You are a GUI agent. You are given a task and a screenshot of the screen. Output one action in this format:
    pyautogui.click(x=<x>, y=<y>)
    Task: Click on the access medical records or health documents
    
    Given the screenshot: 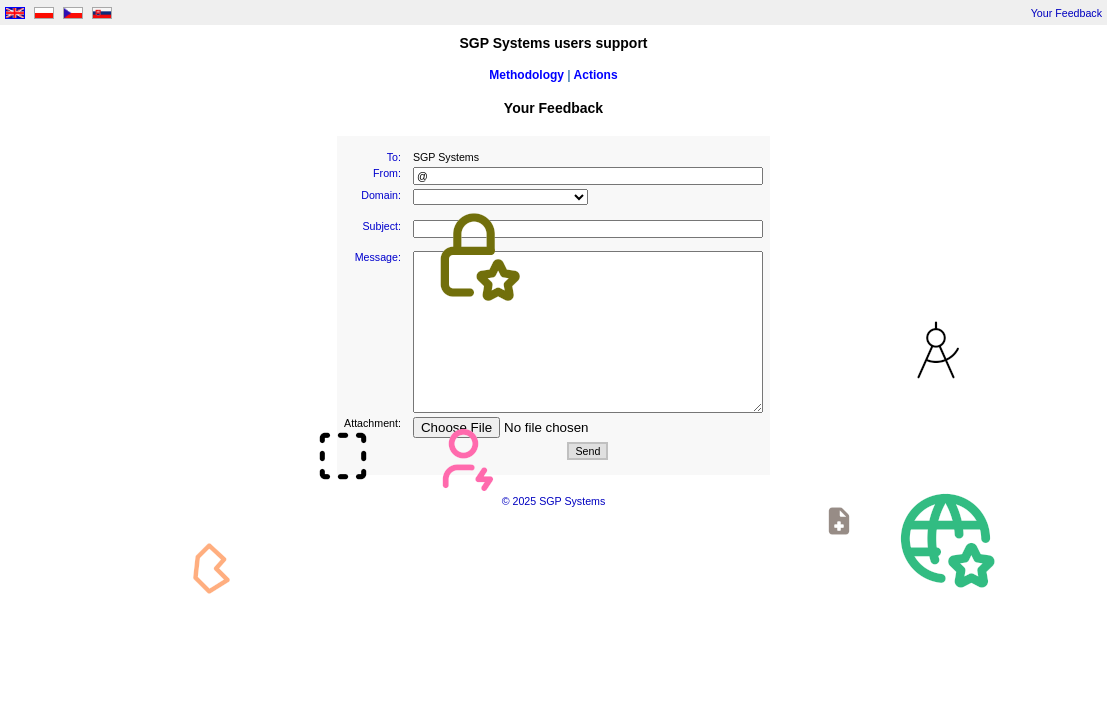 What is the action you would take?
    pyautogui.click(x=839, y=521)
    